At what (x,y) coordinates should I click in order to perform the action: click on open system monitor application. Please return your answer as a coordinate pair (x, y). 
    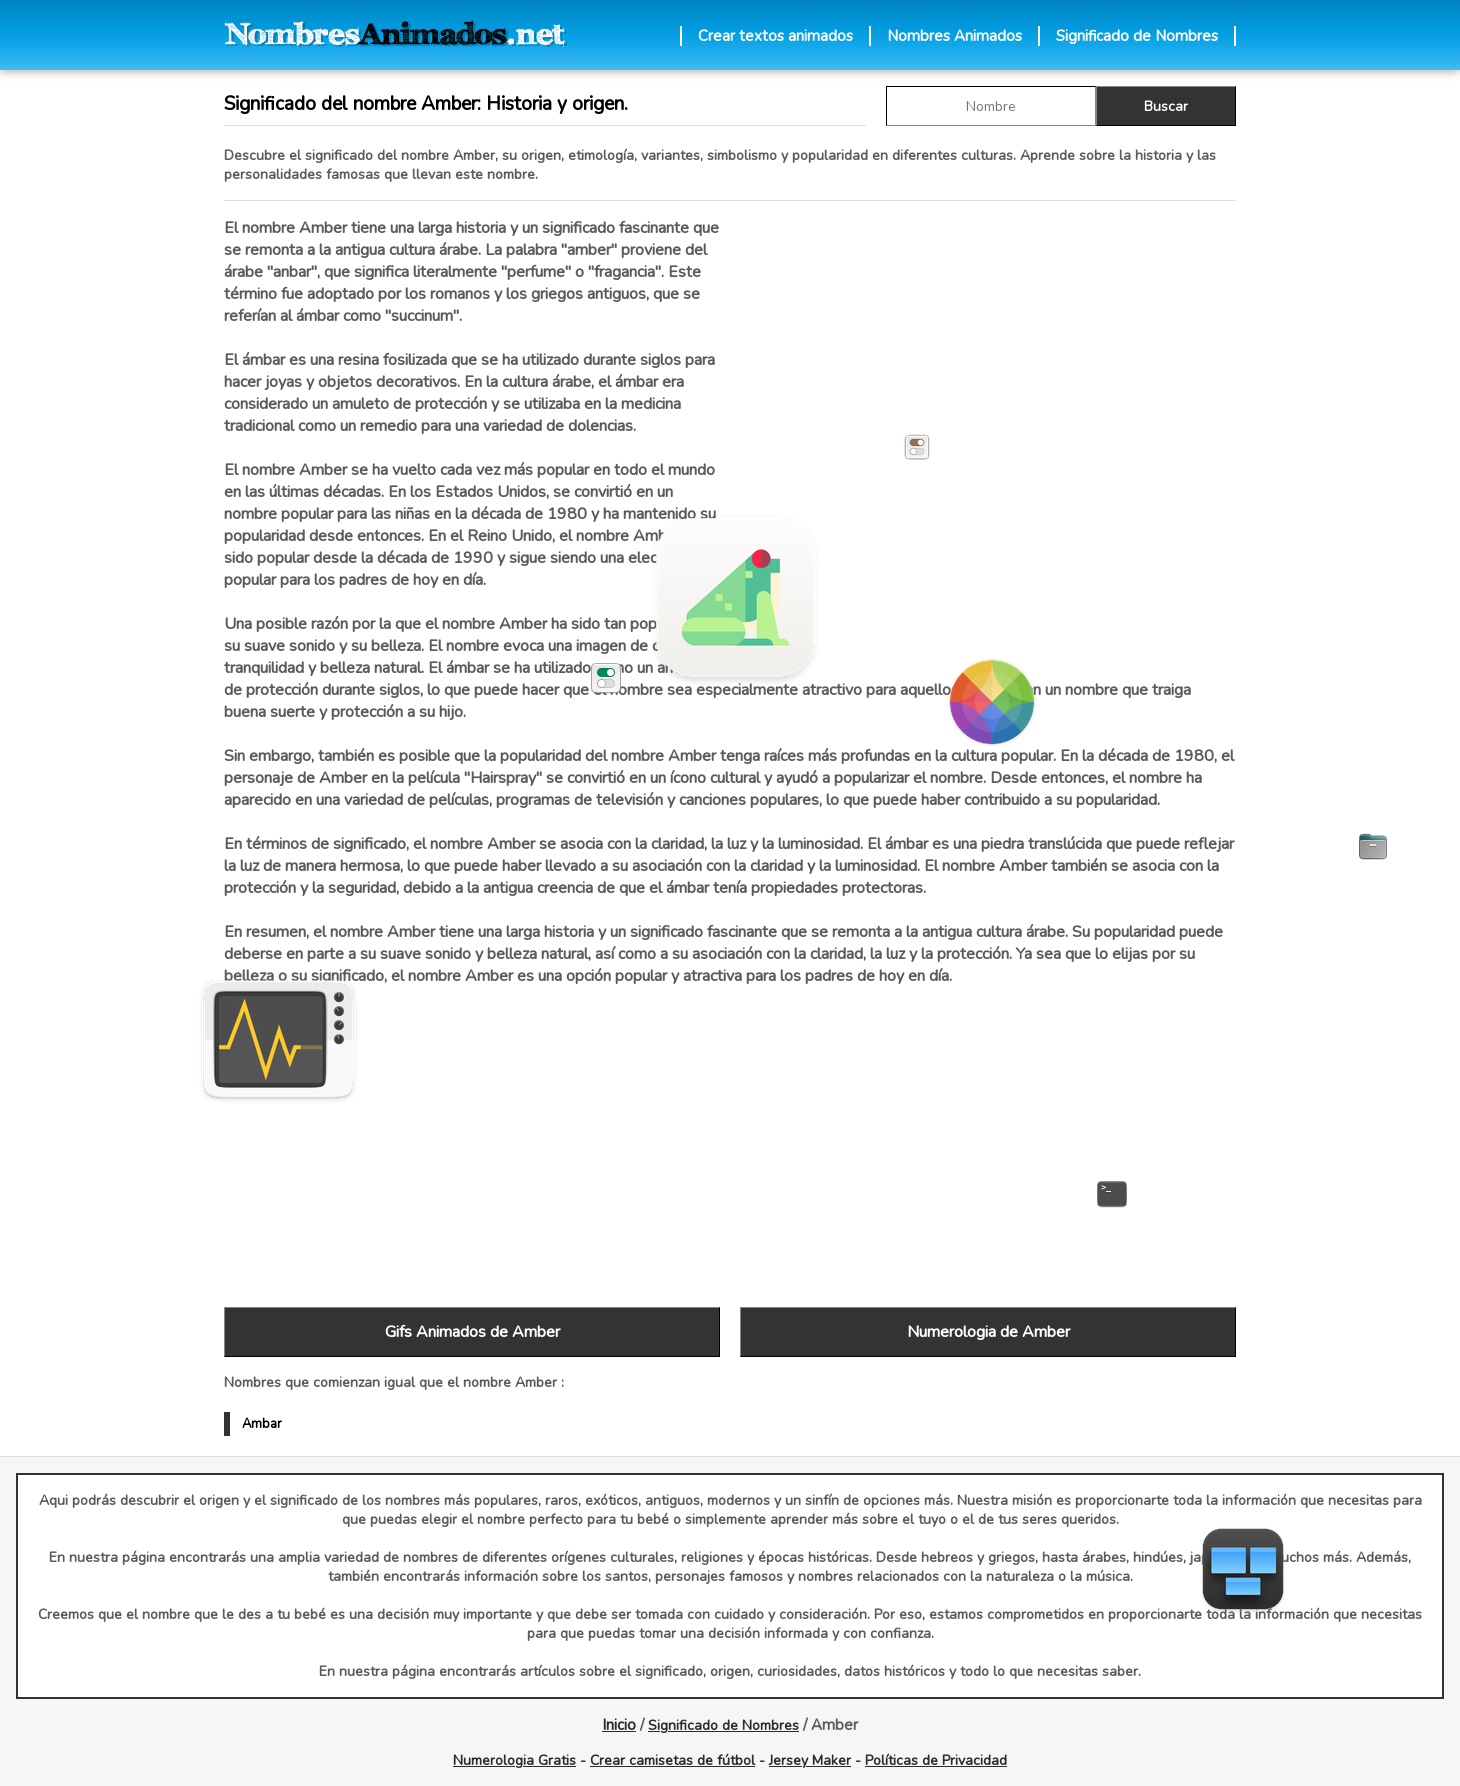
    Looking at the image, I should click on (278, 1039).